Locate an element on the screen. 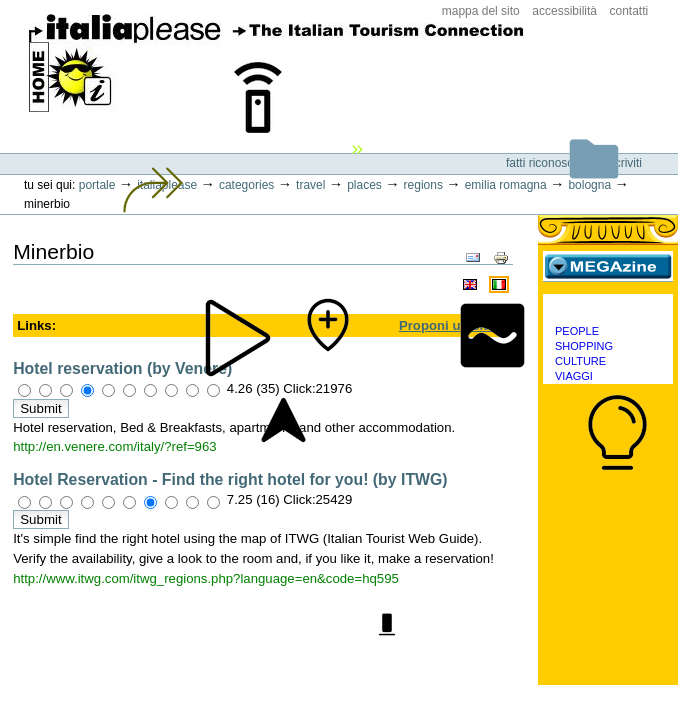  skip forward or advance quickly is located at coordinates (357, 149).